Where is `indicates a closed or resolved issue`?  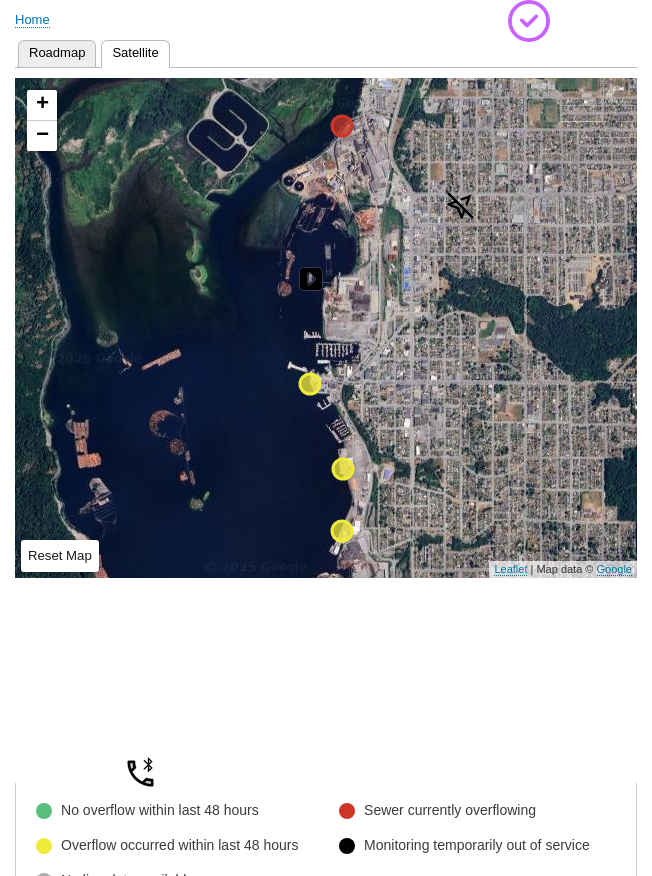 indicates a closed or resolved issue is located at coordinates (529, 21).